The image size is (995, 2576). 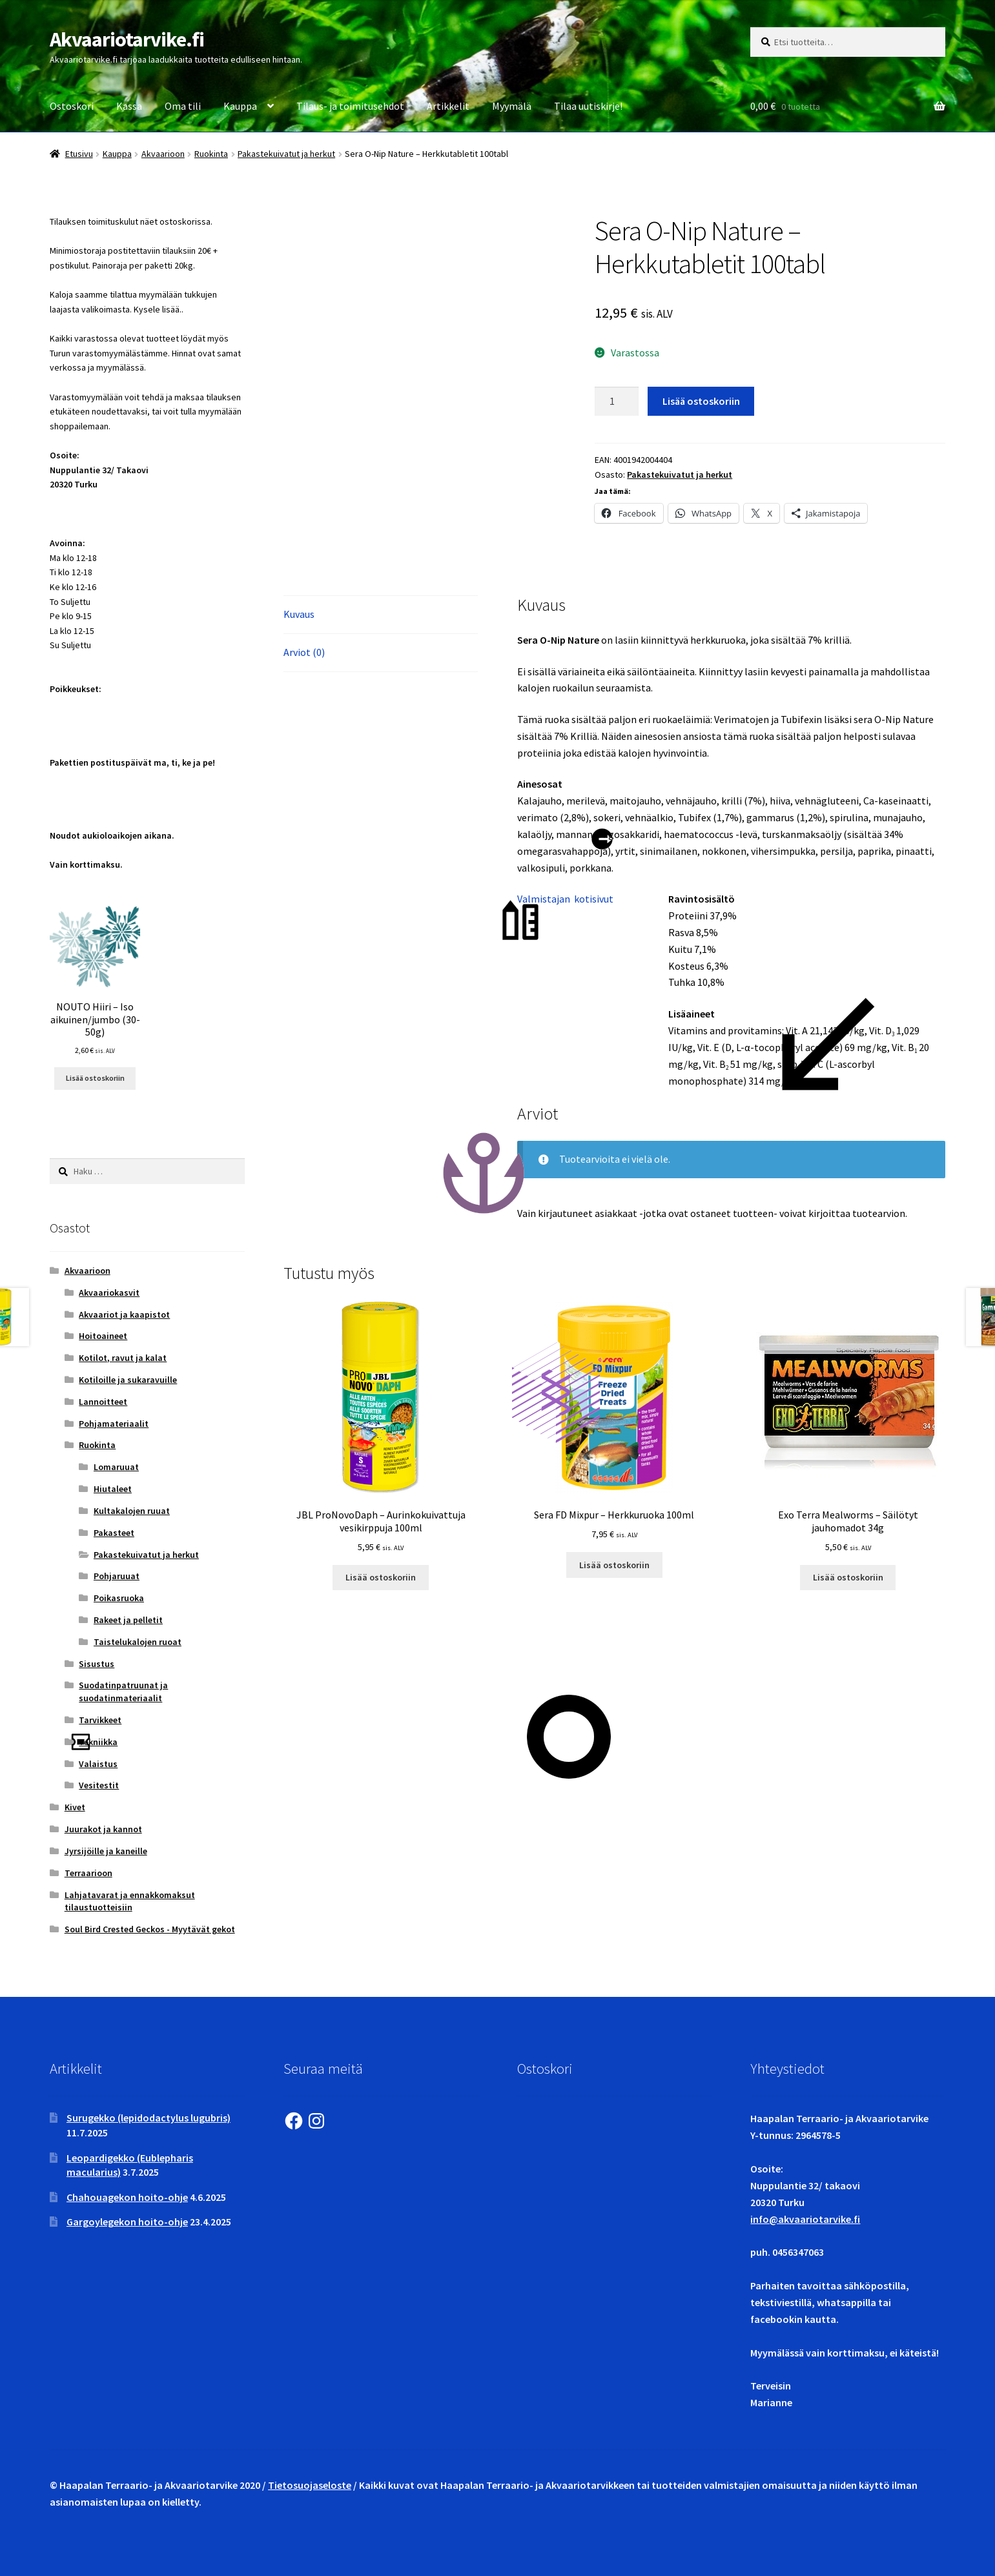 What do you see at coordinates (602, 839) in the screenshot?
I see `log out of your account` at bounding box center [602, 839].